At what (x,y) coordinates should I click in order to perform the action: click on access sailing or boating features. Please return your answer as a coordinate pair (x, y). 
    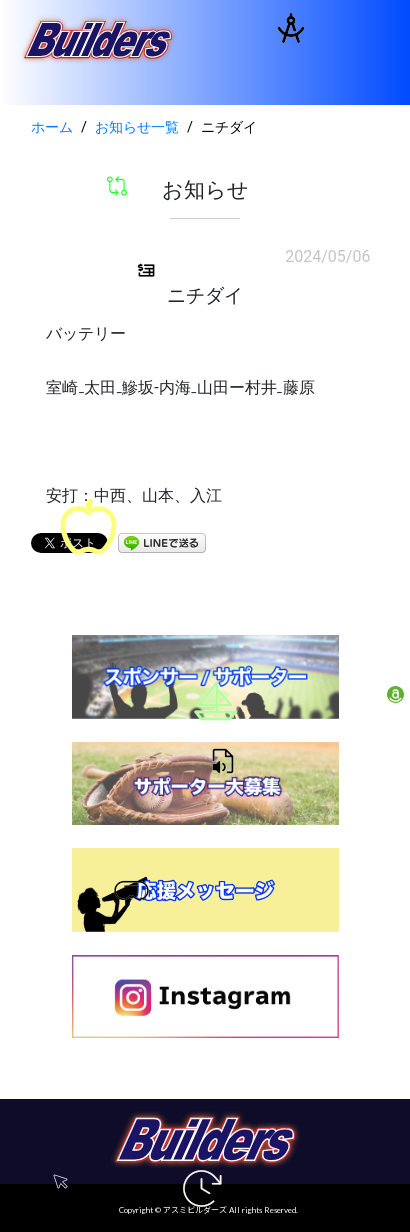
    Looking at the image, I should click on (215, 703).